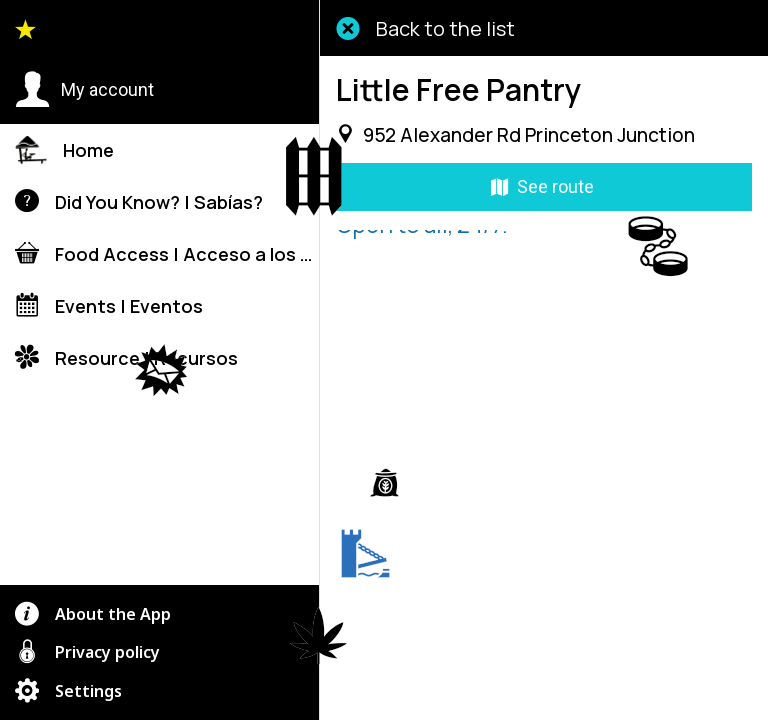 The width and height of the screenshot is (768, 720). I want to click on indicates a malicious or dangerous email/message, so click(161, 370).